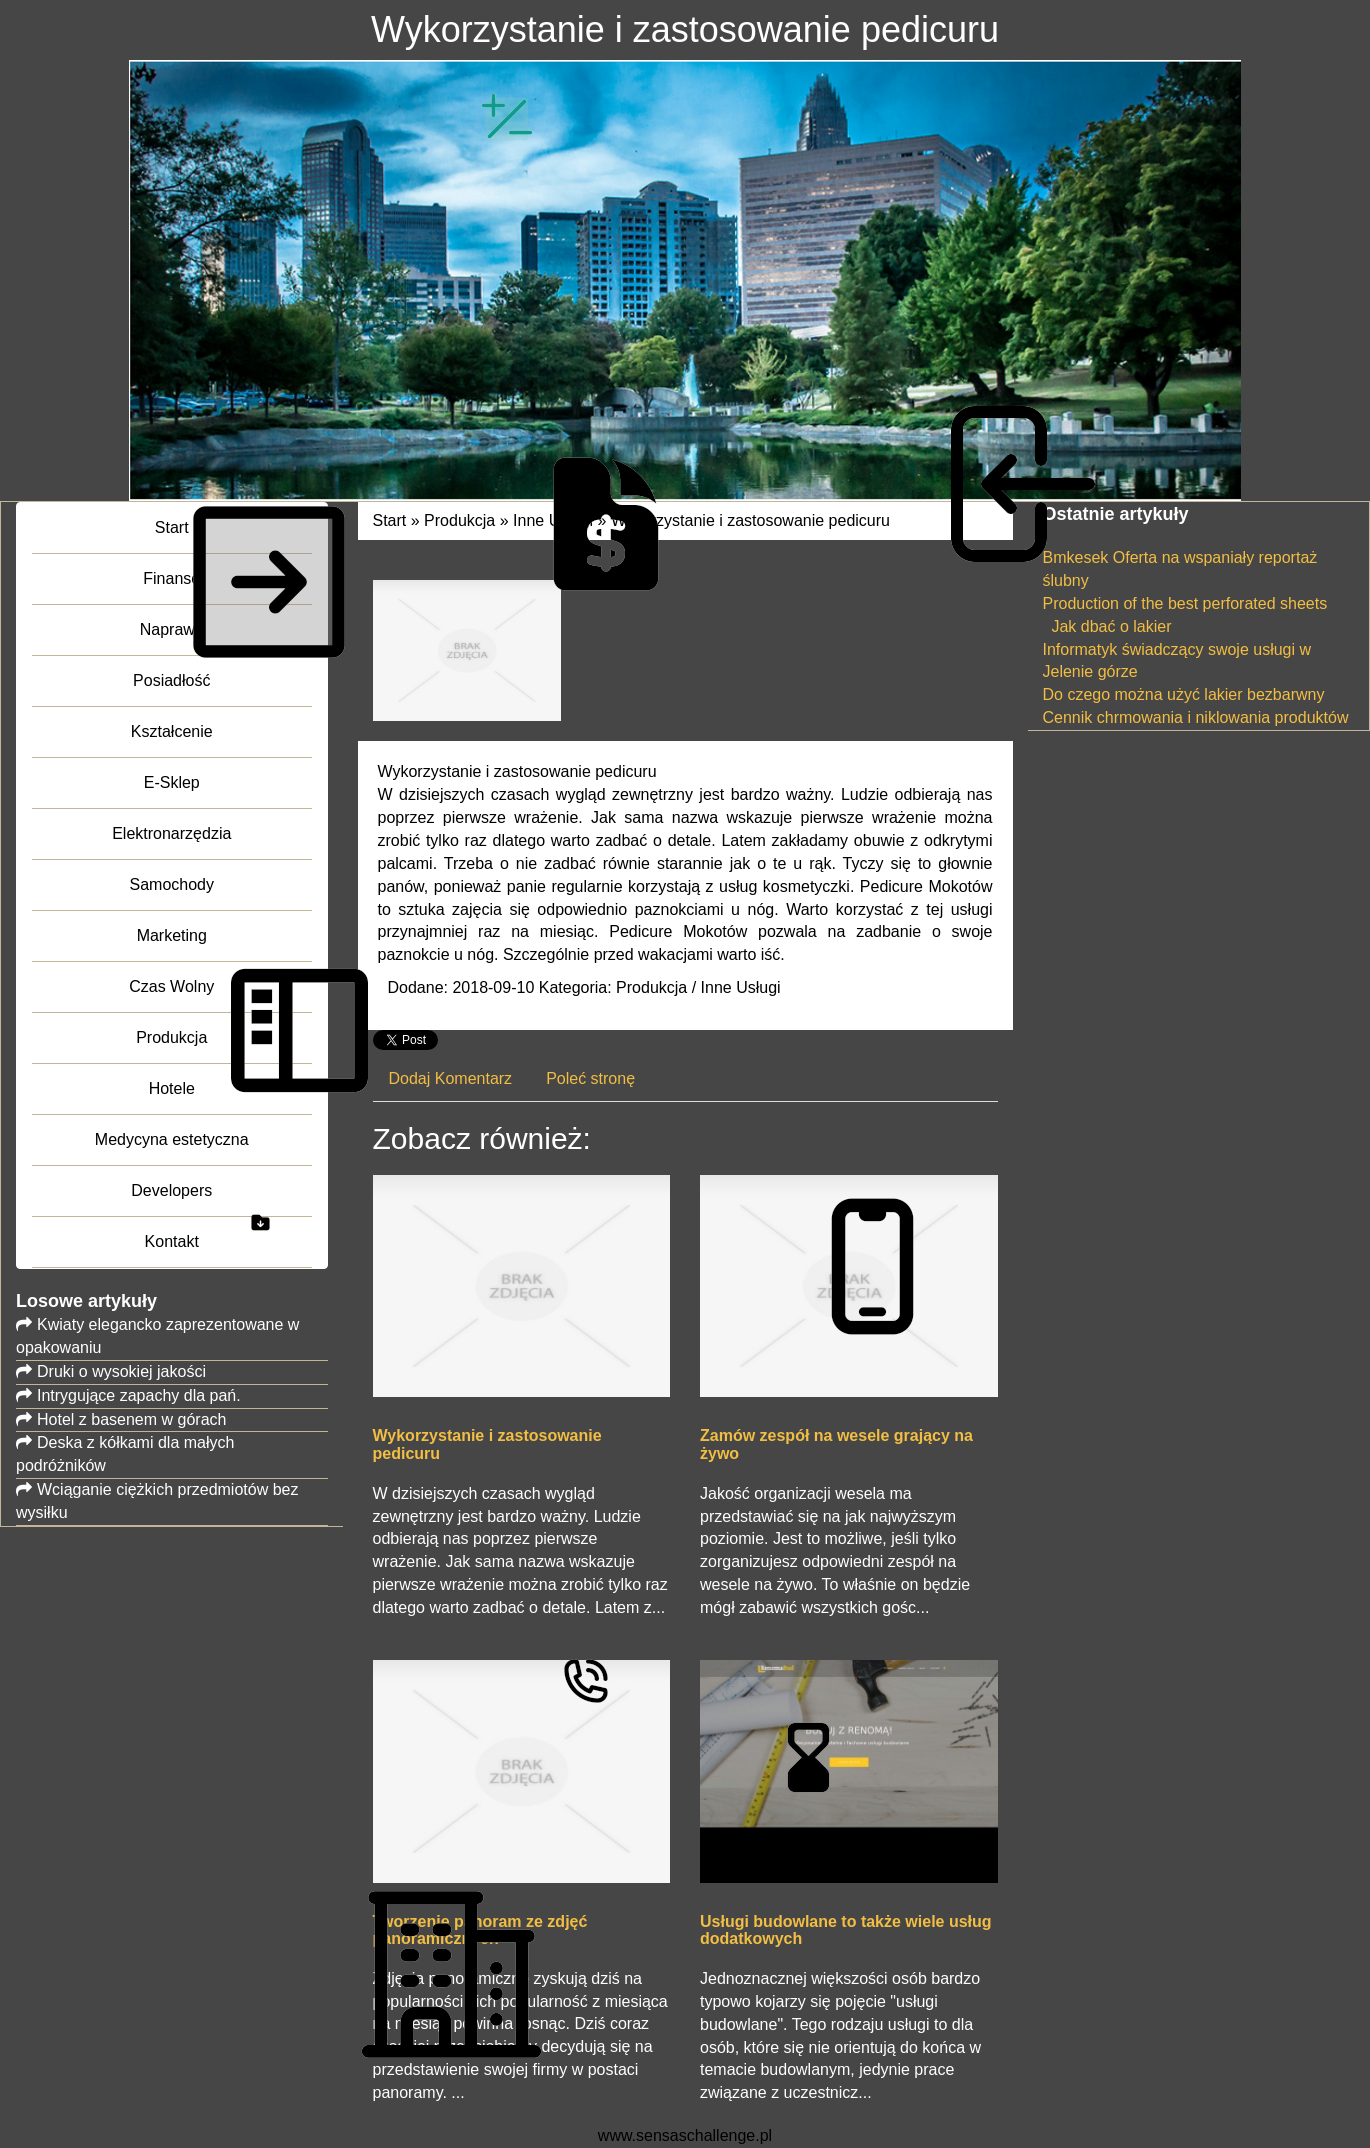 Image resolution: width=1370 pixels, height=2148 pixels. Describe the element at coordinates (507, 119) in the screenshot. I see `toggle between adding and subtracting values` at that location.